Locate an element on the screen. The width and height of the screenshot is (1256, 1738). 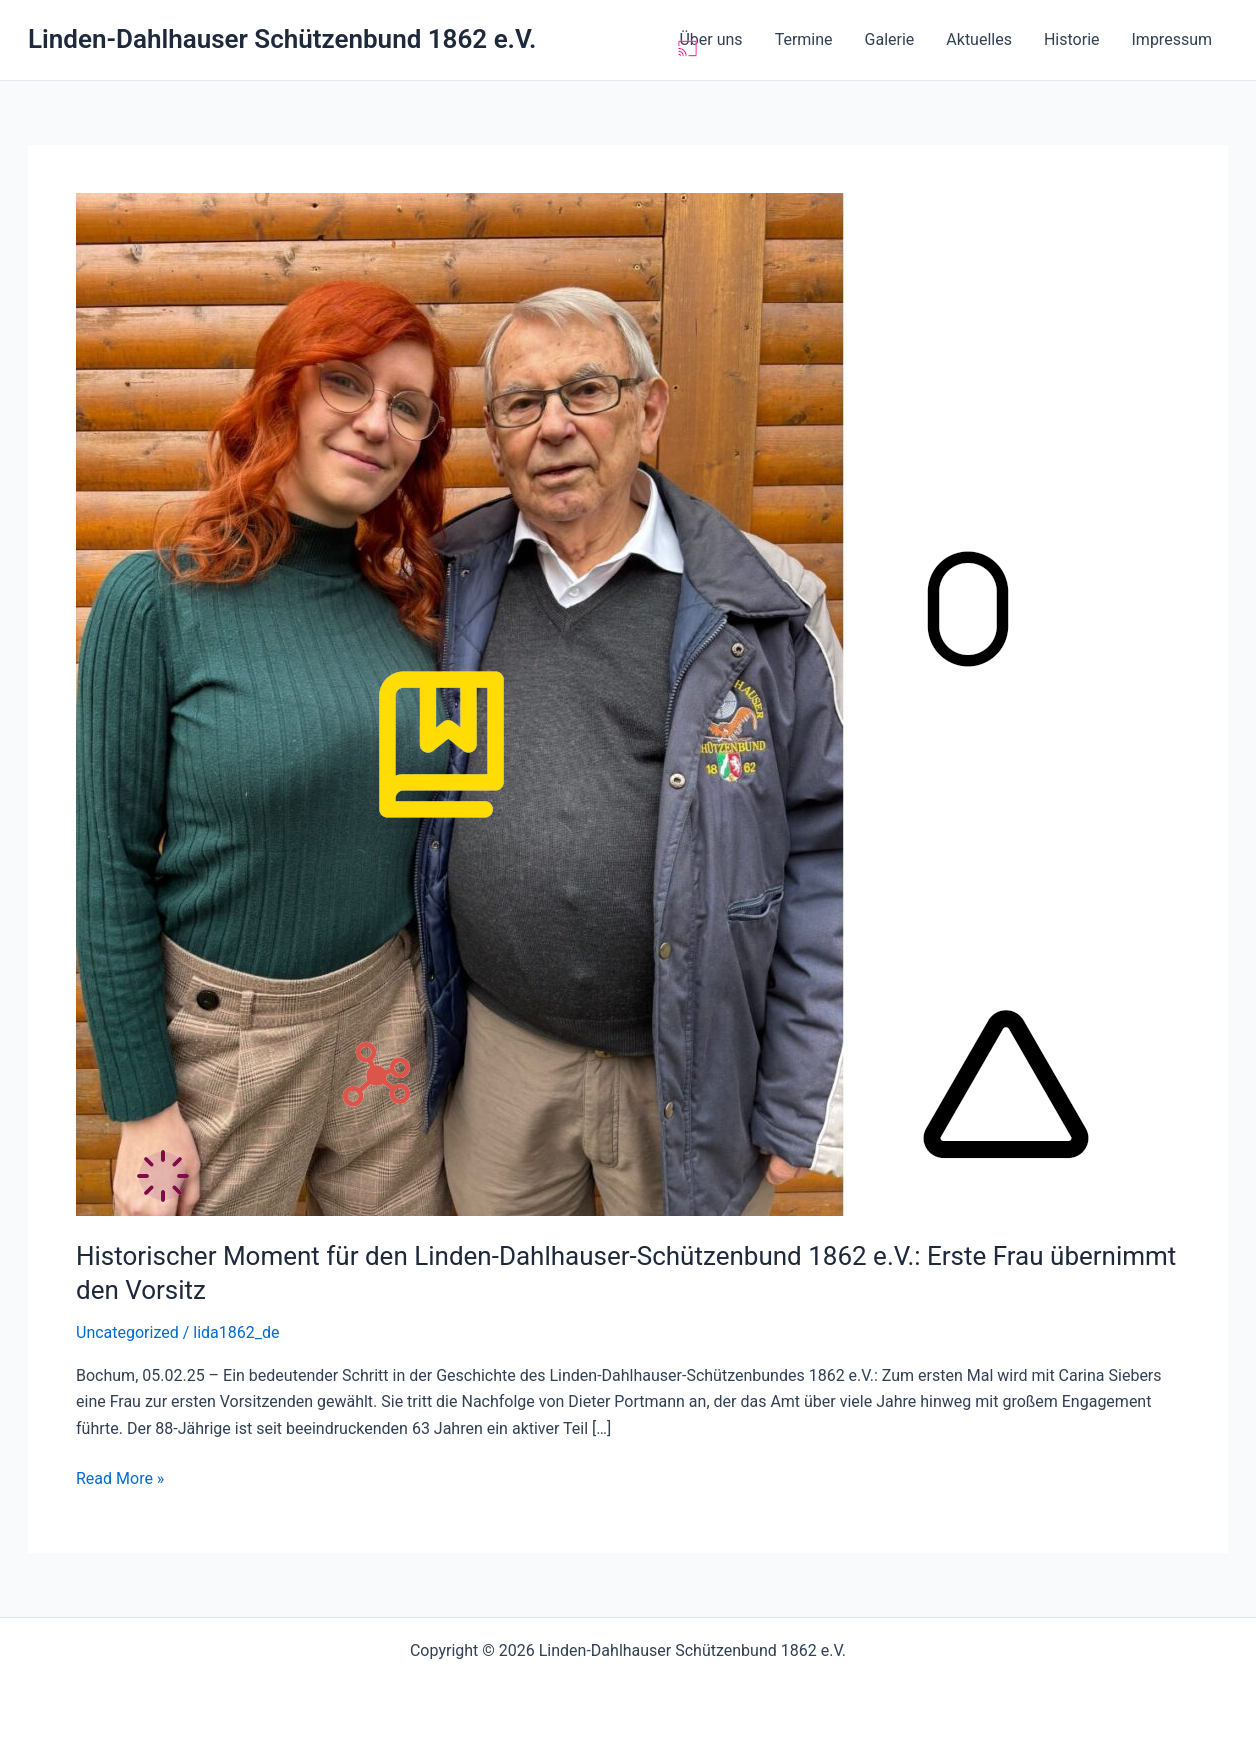
indicates content is loading is located at coordinates (163, 1176).